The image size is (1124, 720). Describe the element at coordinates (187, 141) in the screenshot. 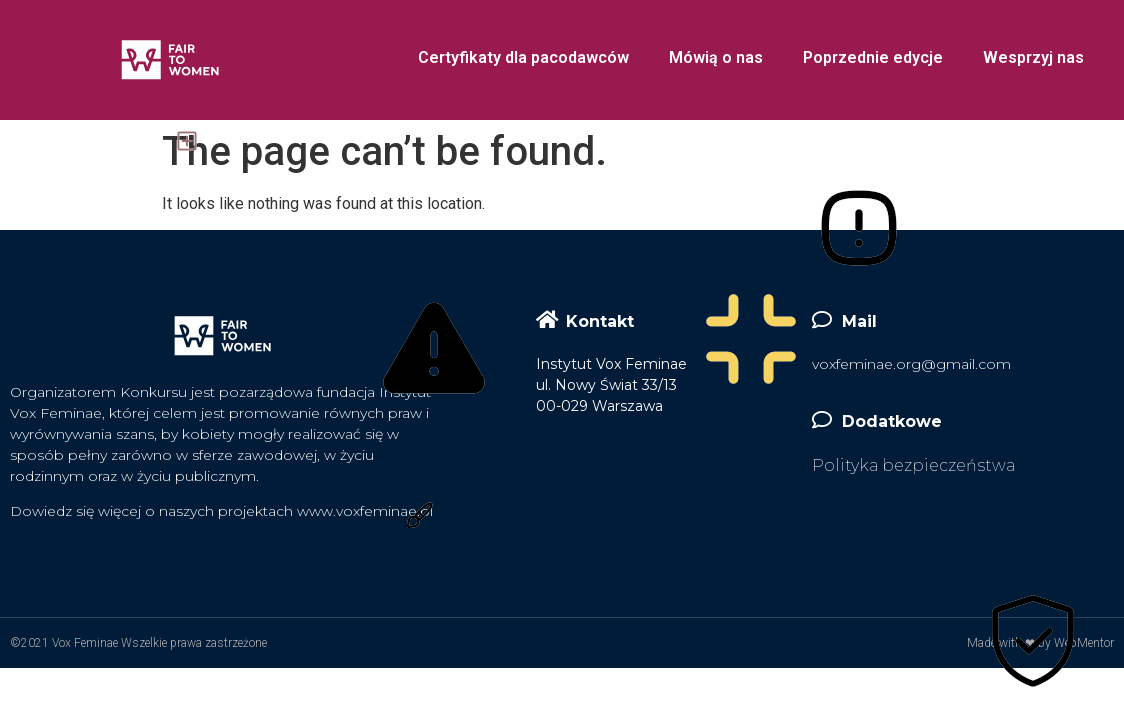

I see `add a new file to the diff` at that location.